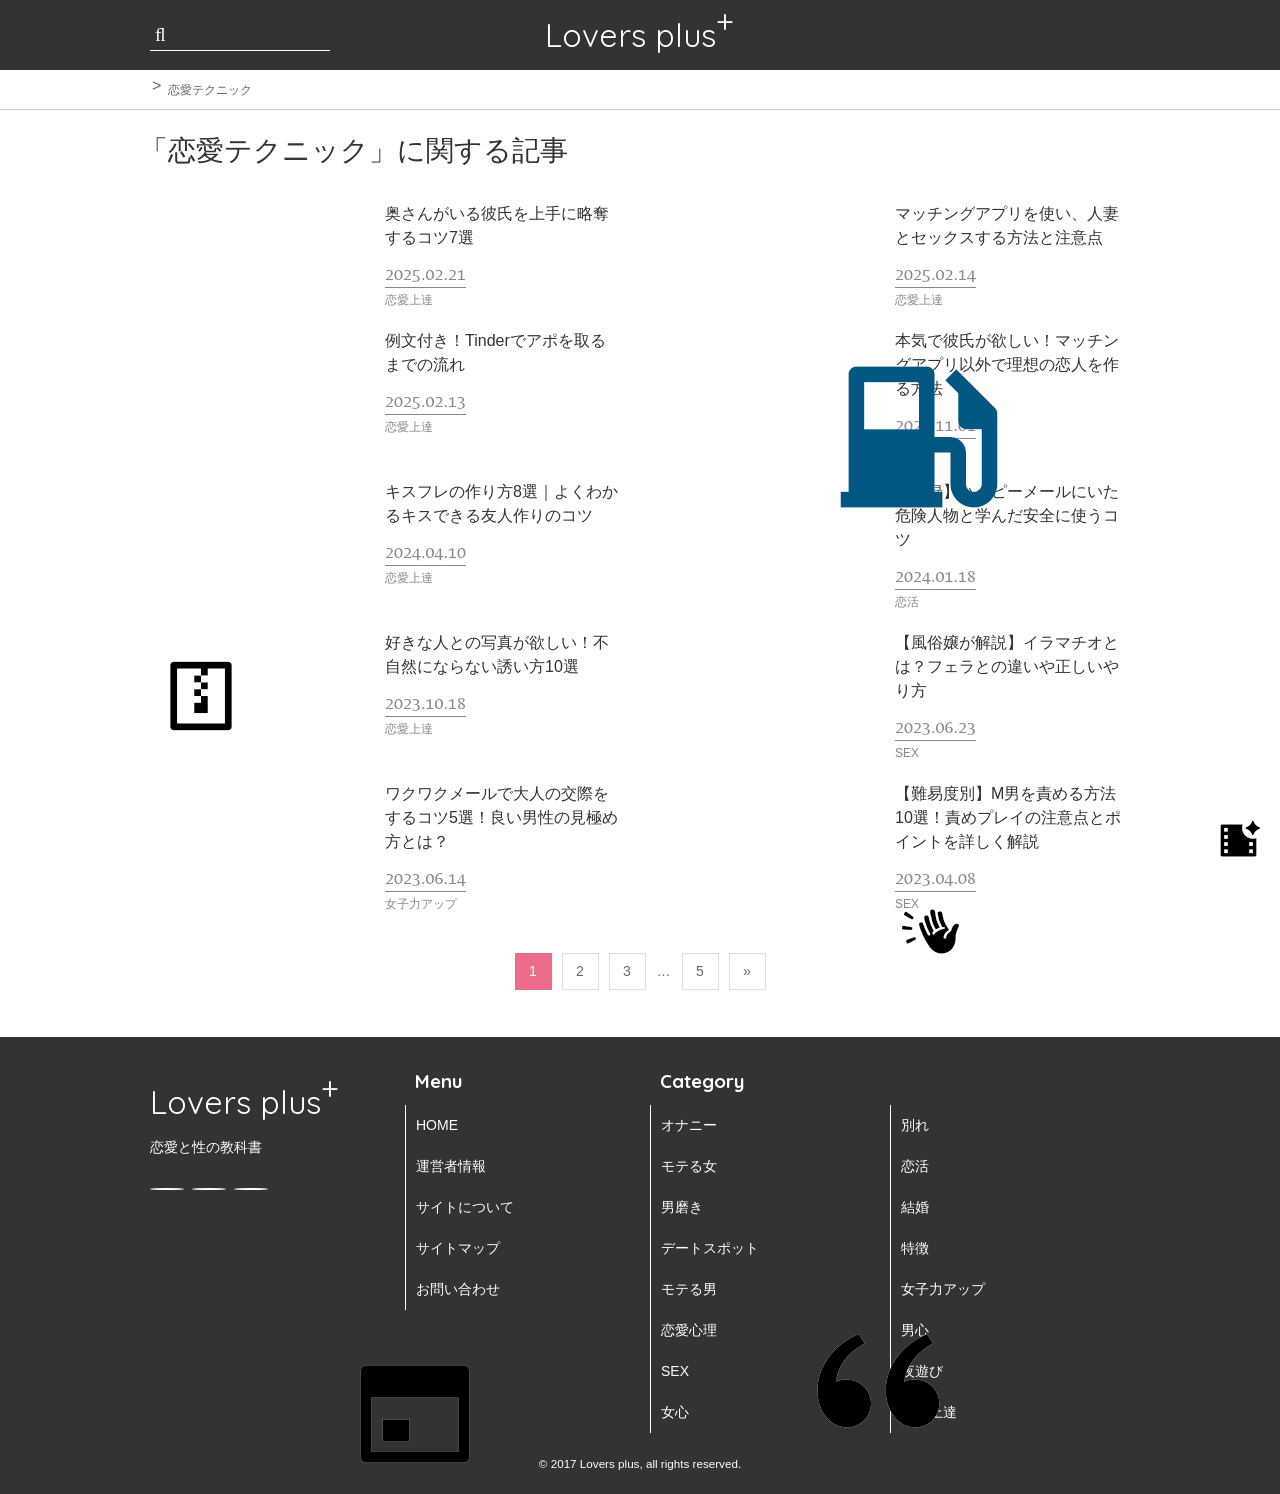  What do you see at coordinates (930, 931) in the screenshot?
I see `open the Clubhouse app` at bounding box center [930, 931].